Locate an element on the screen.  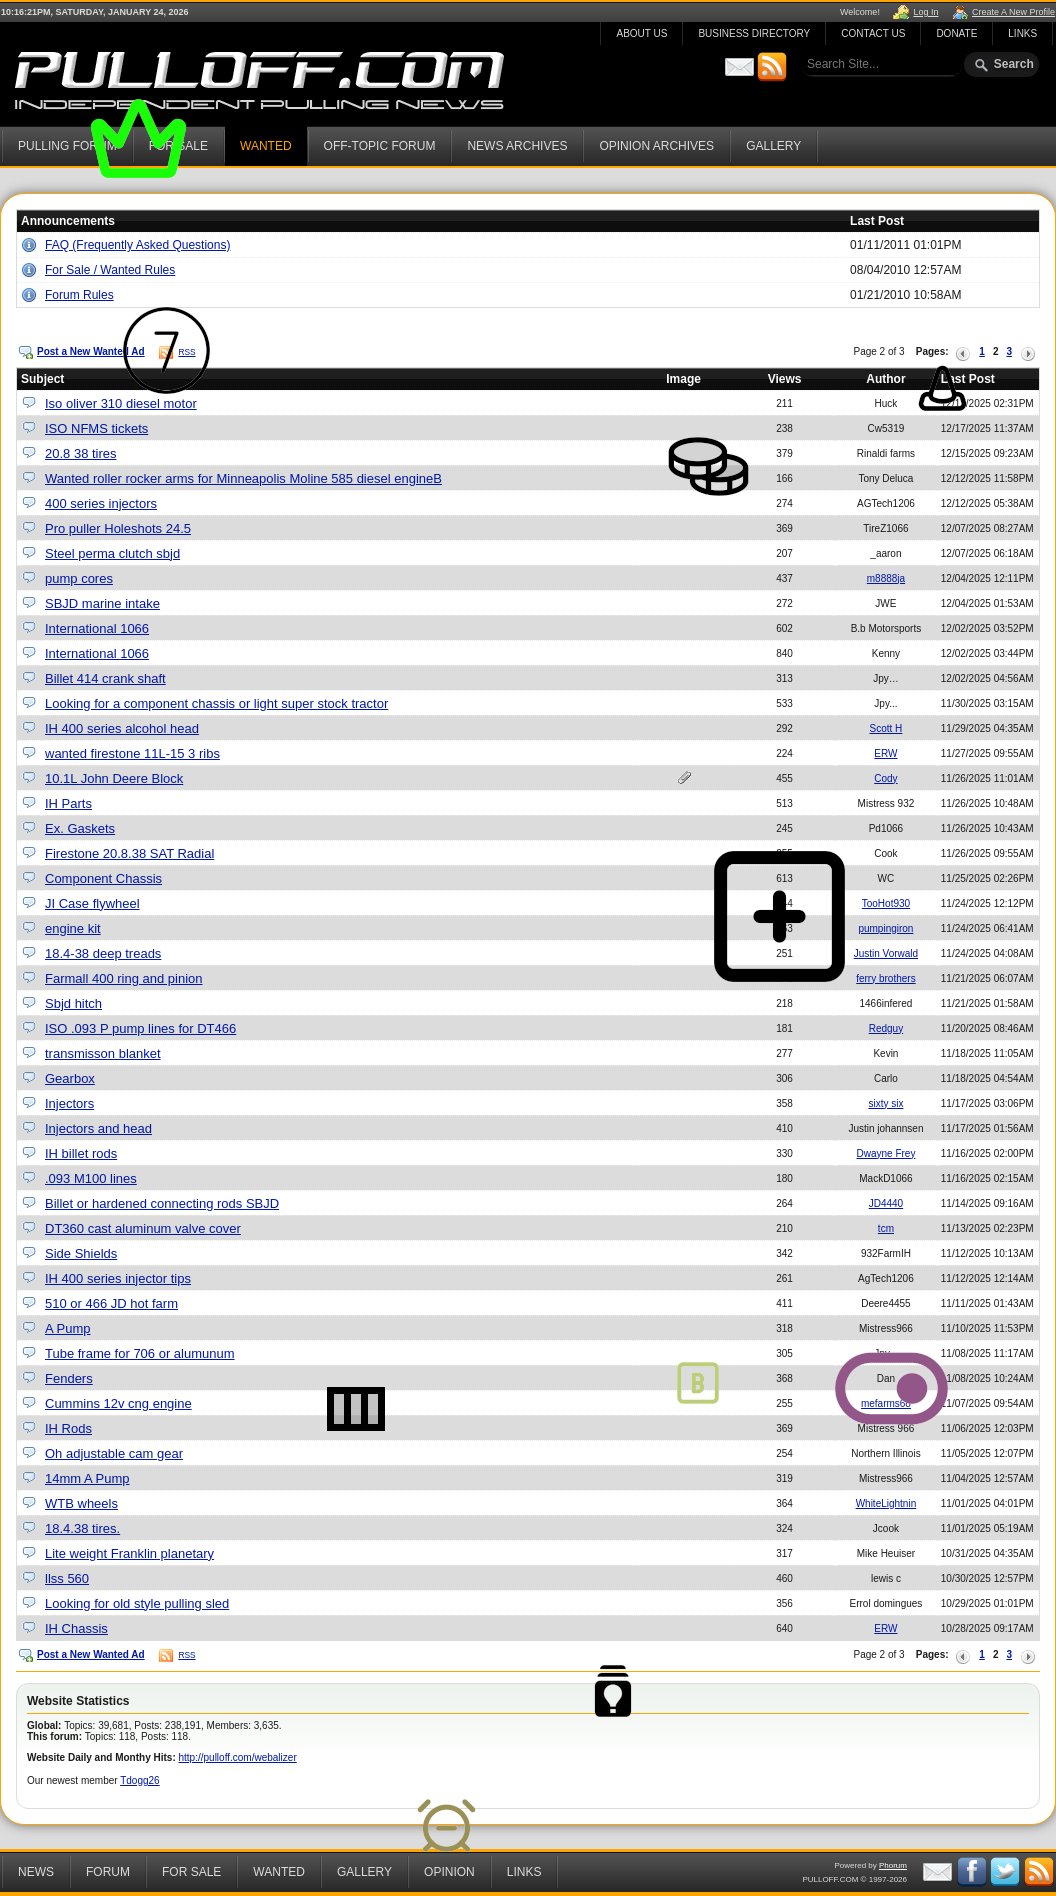
apply bold formatting to text is located at coordinates (698, 1383).